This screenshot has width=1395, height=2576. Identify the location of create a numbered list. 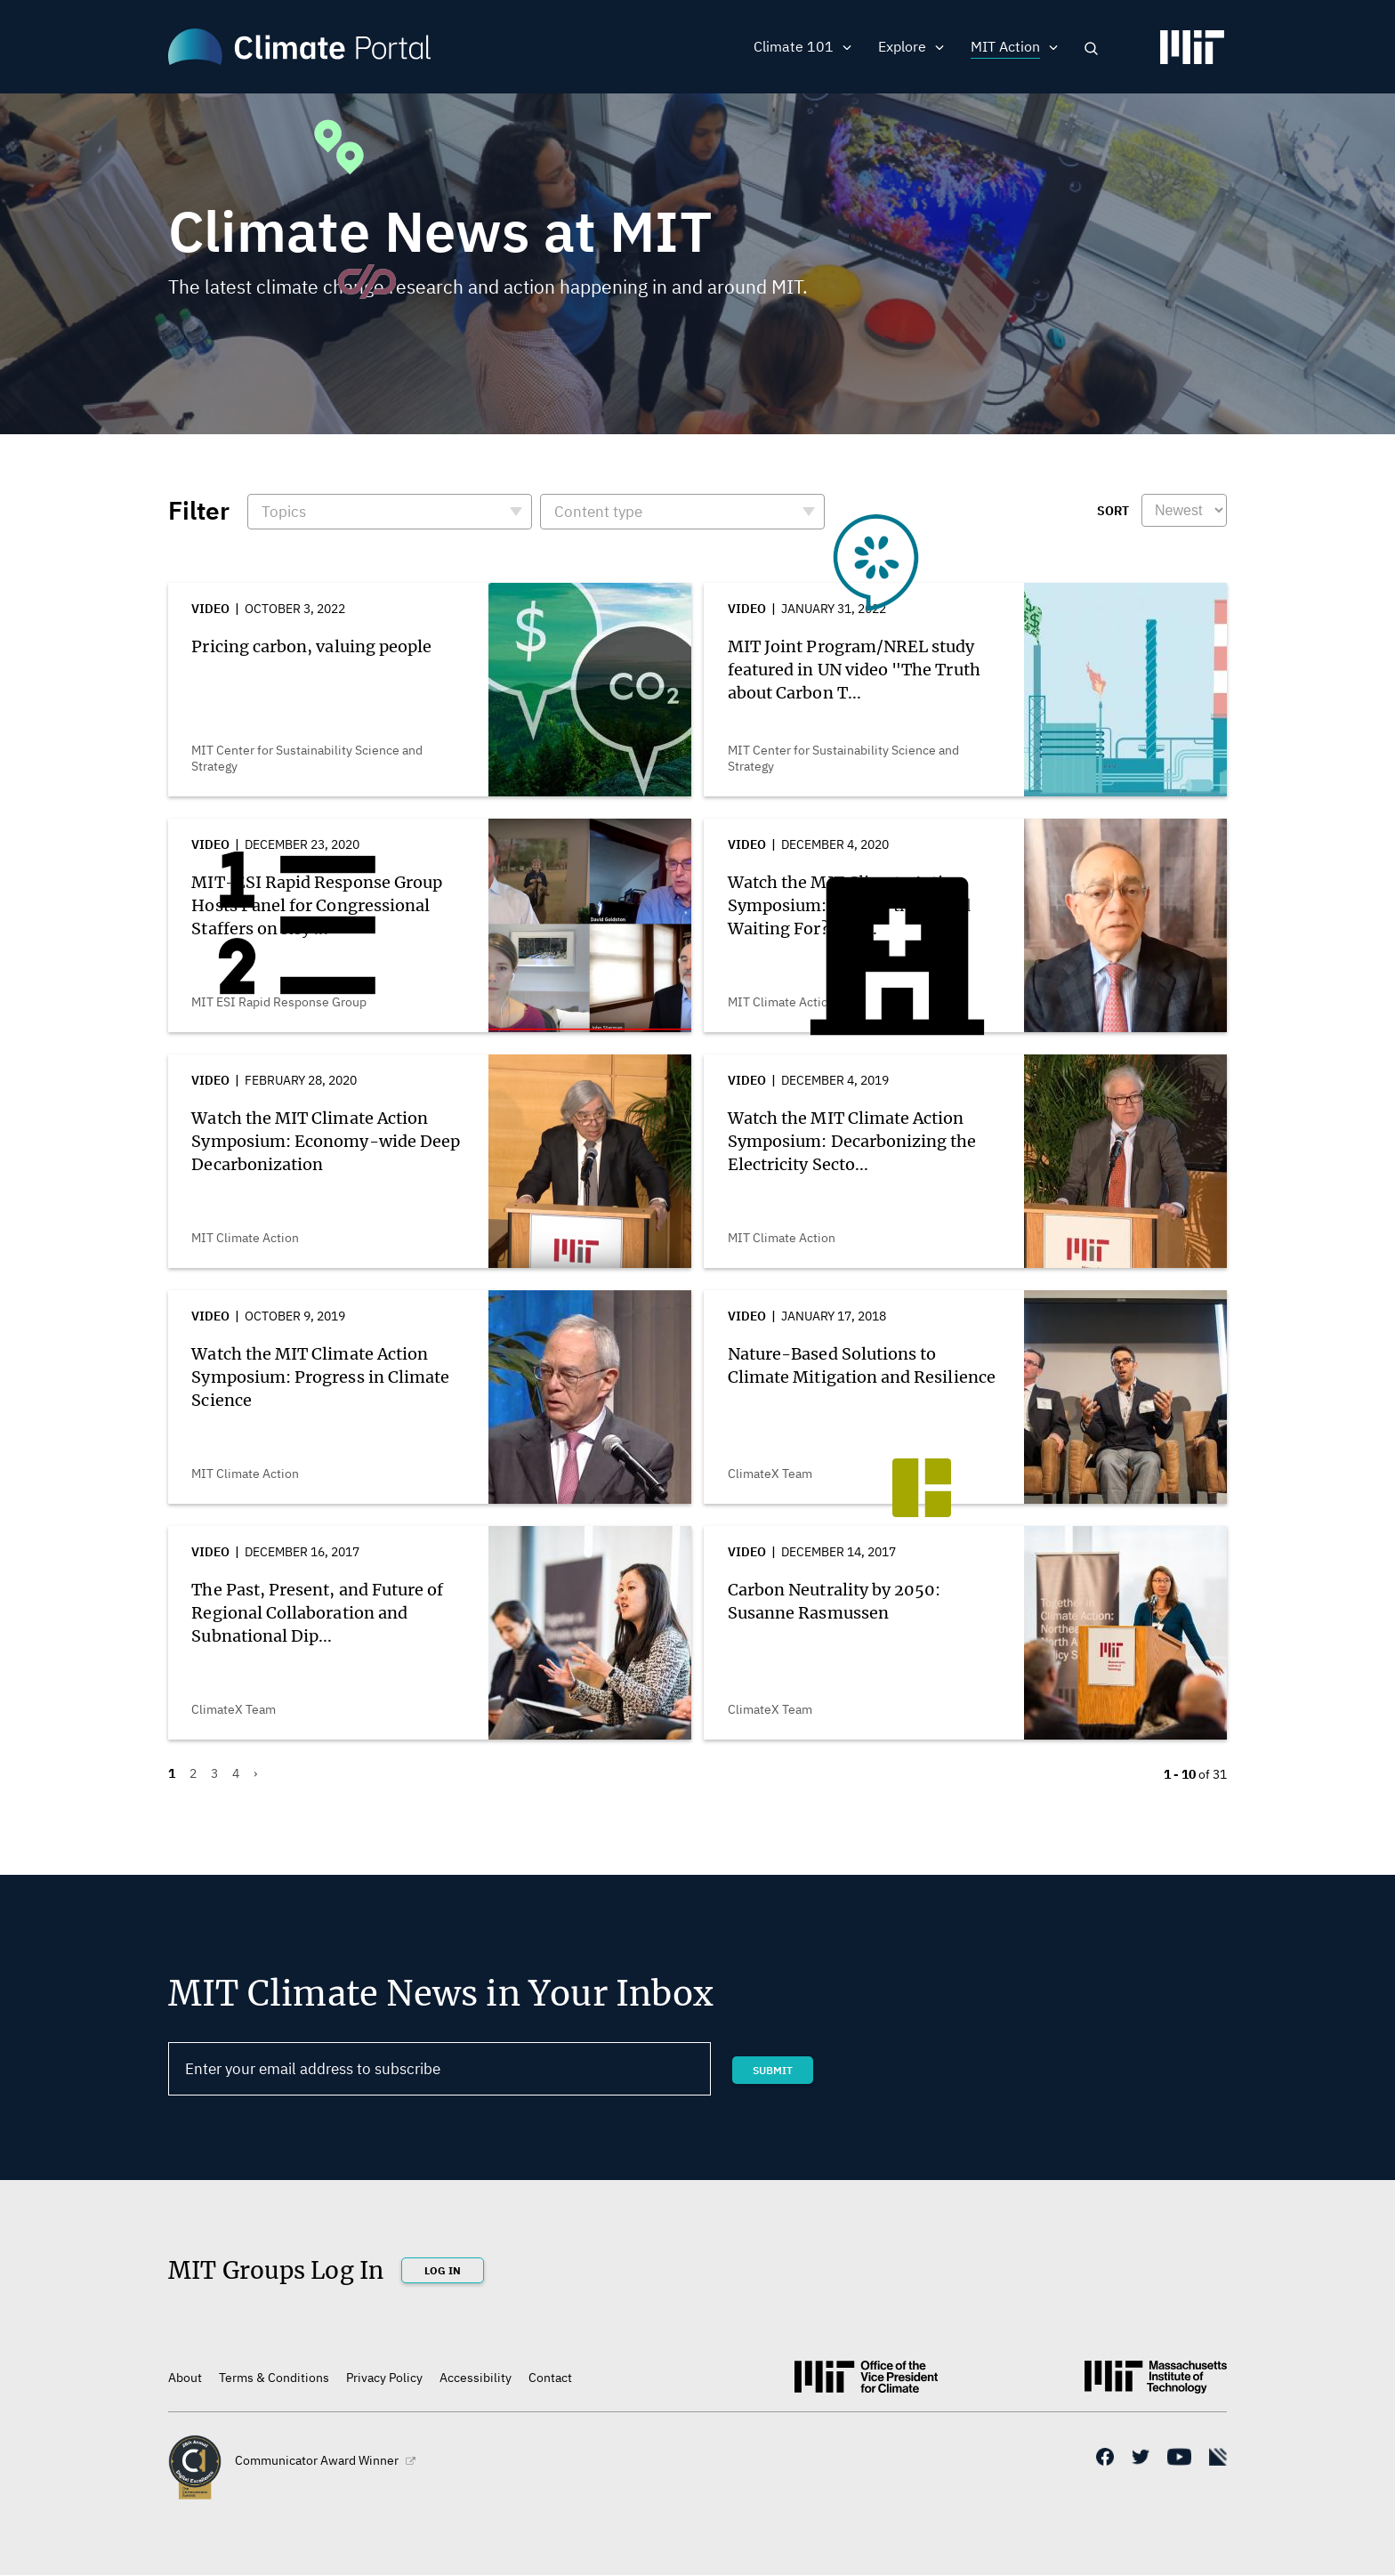
(297, 925).